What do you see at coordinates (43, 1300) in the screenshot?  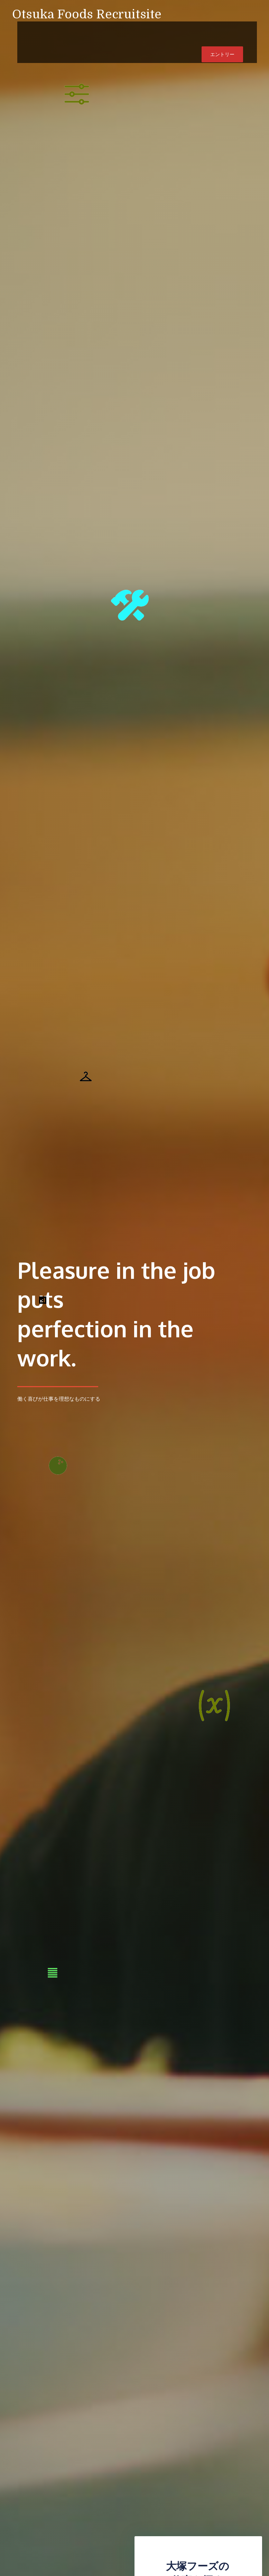 I see `view analytics and statistics` at bounding box center [43, 1300].